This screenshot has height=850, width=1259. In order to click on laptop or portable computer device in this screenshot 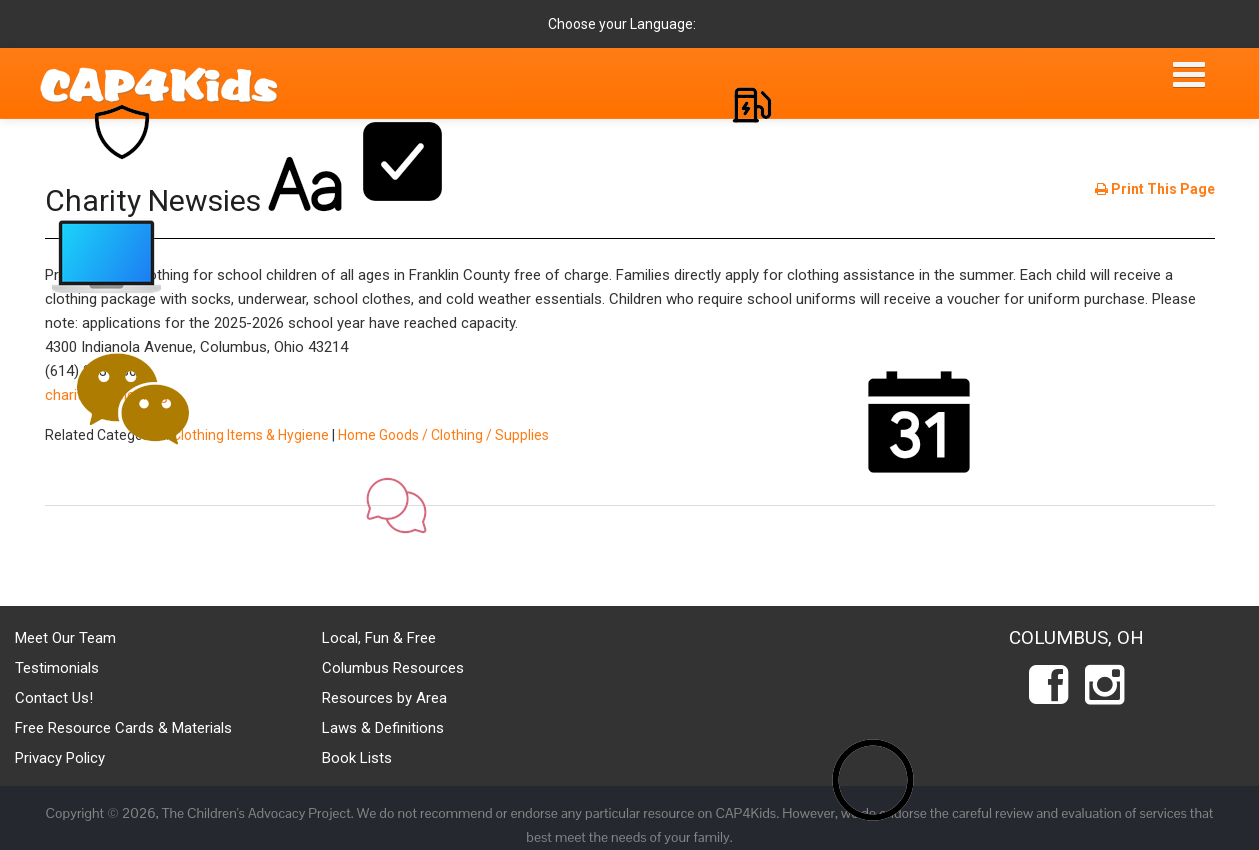, I will do `click(106, 254)`.